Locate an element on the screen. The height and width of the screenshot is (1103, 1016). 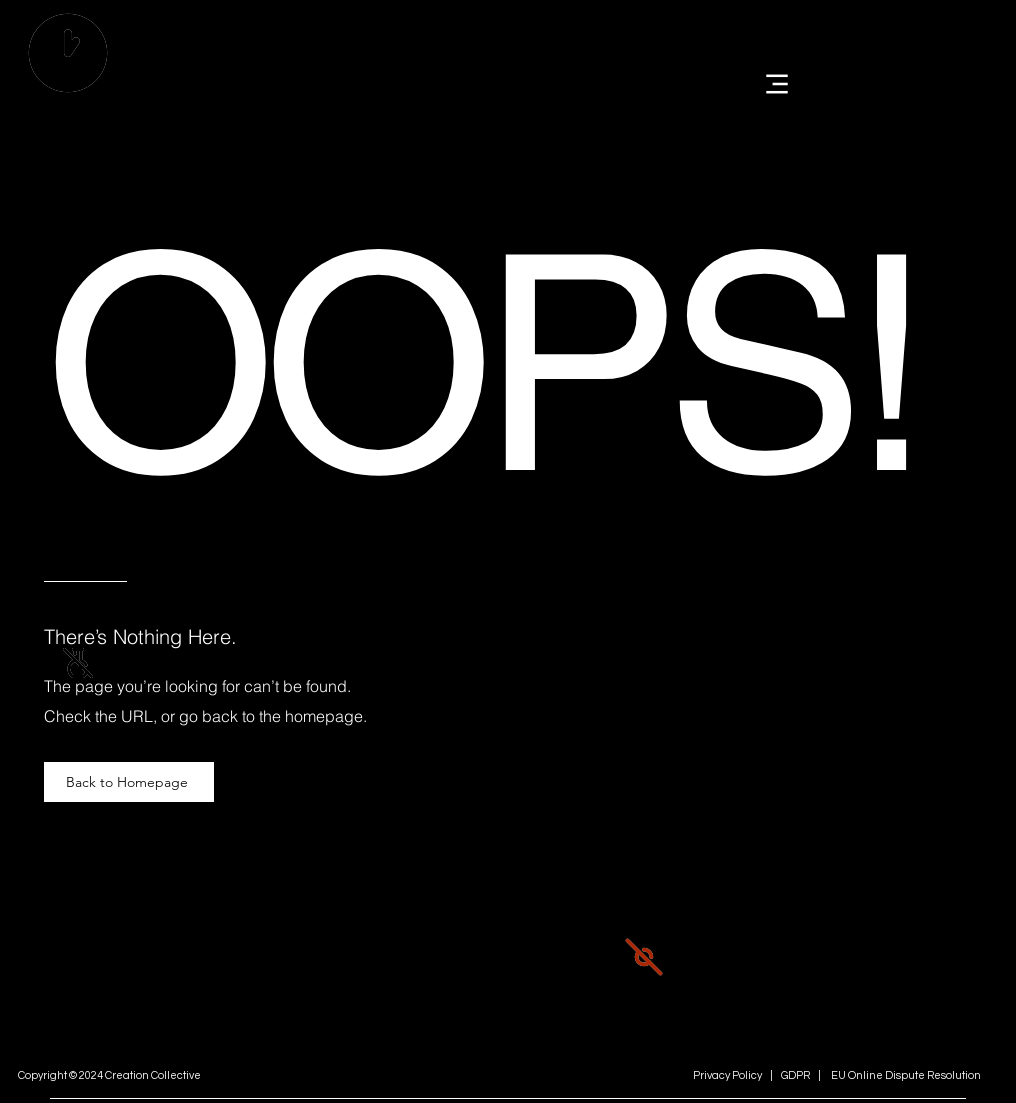
disable lab or experimental features is located at coordinates (78, 663).